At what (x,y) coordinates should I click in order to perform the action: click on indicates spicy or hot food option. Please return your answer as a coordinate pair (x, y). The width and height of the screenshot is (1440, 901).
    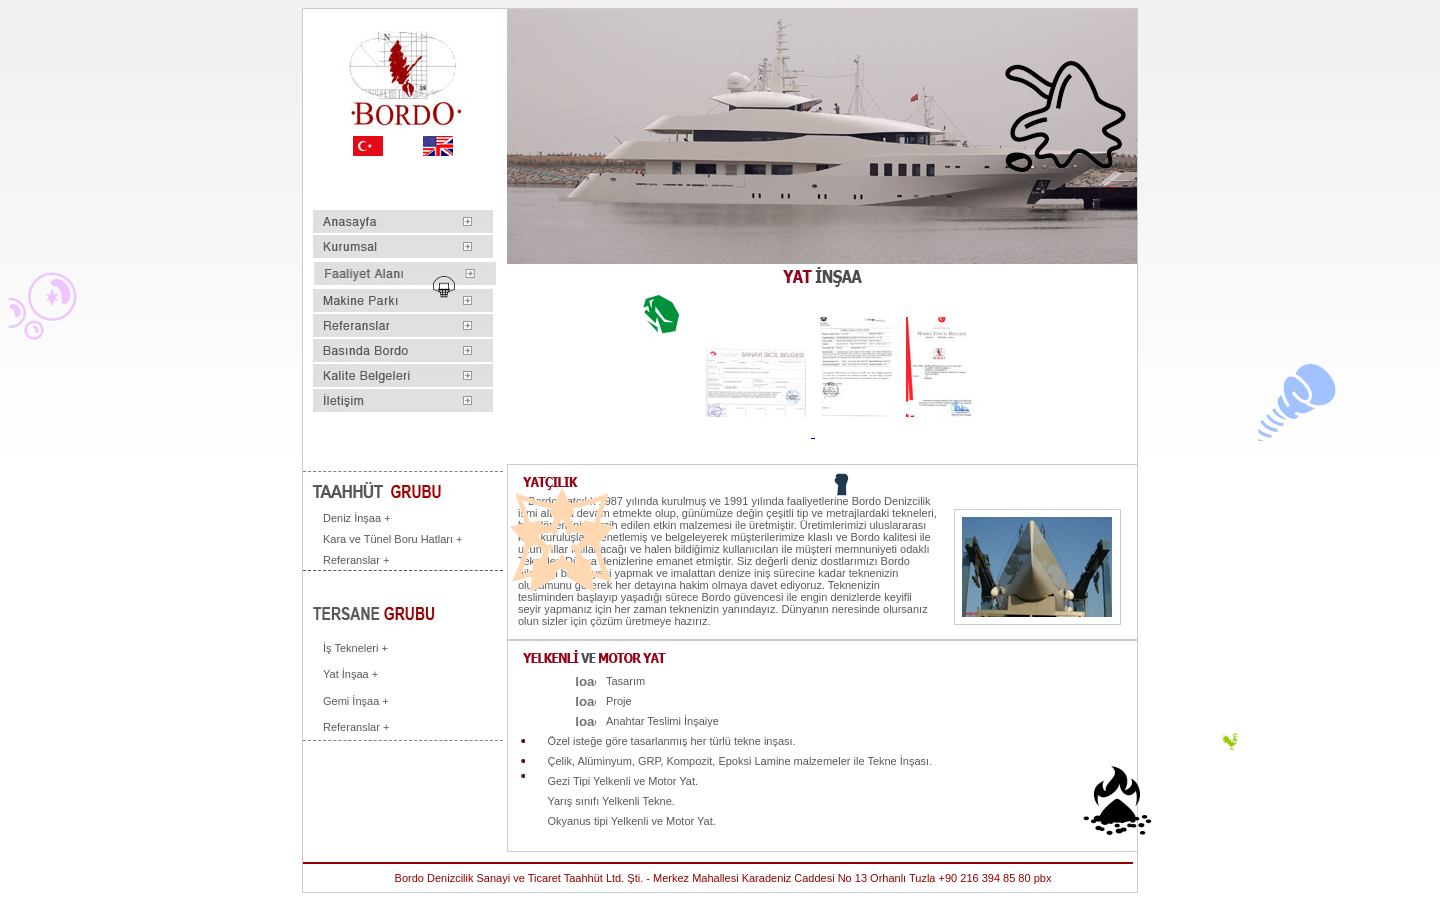
    Looking at the image, I should click on (1118, 801).